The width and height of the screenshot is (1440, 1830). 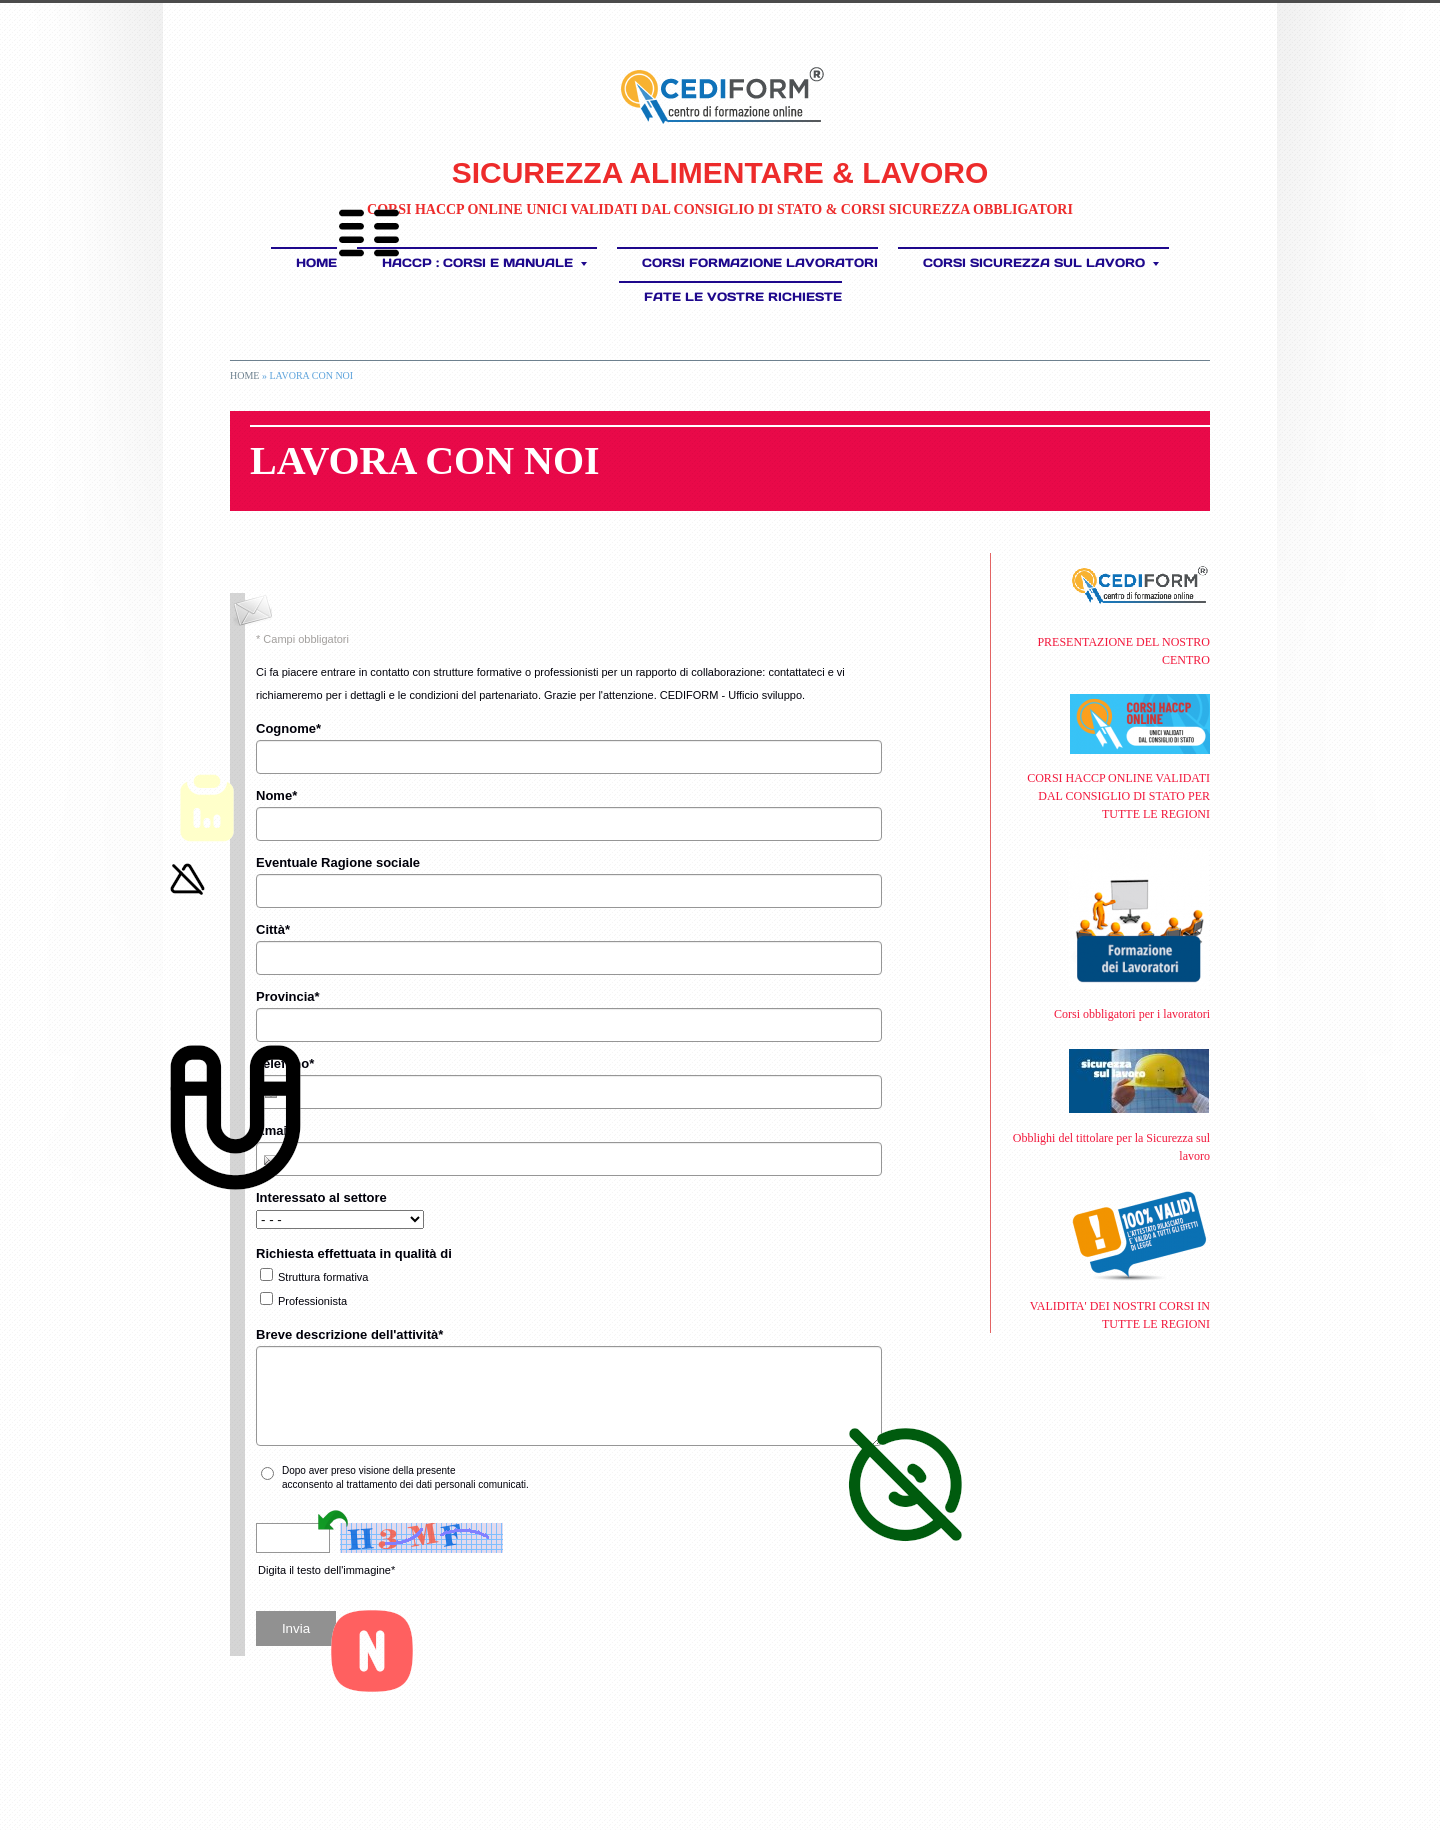 What do you see at coordinates (207, 808) in the screenshot?
I see `view clipboard data or statistics` at bounding box center [207, 808].